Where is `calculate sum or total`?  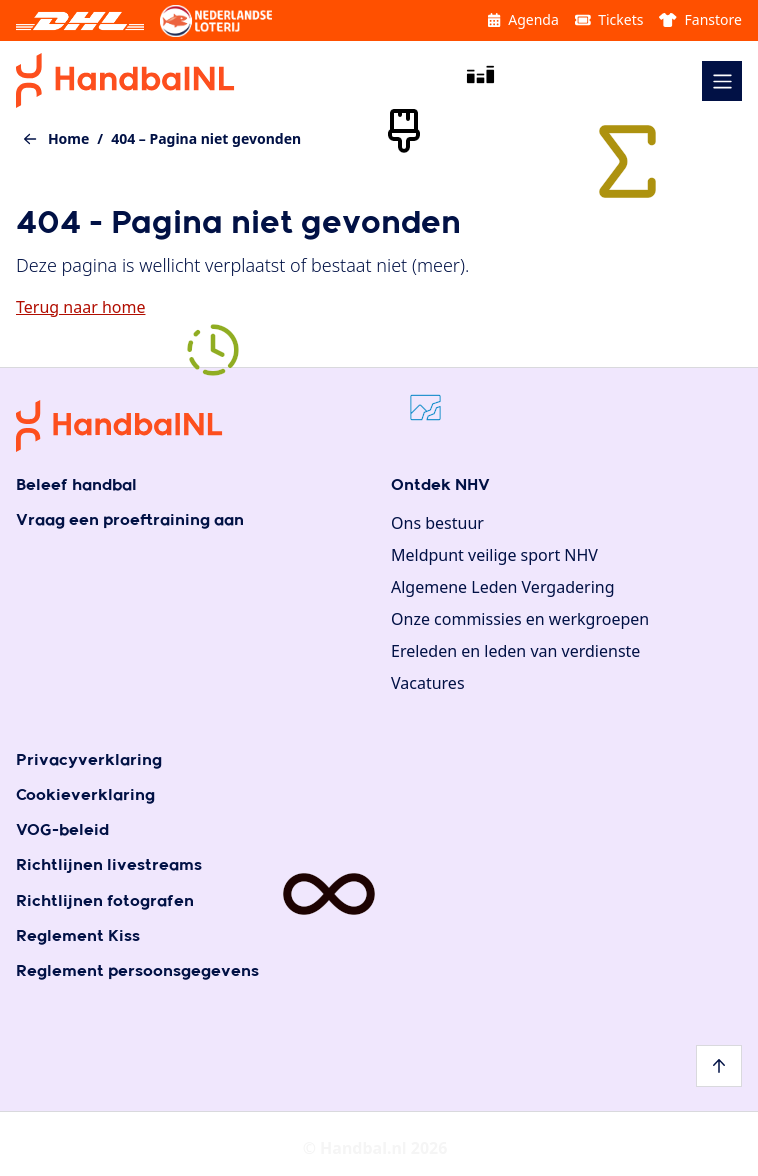 calculate sum or total is located at coordinates (627, 161).